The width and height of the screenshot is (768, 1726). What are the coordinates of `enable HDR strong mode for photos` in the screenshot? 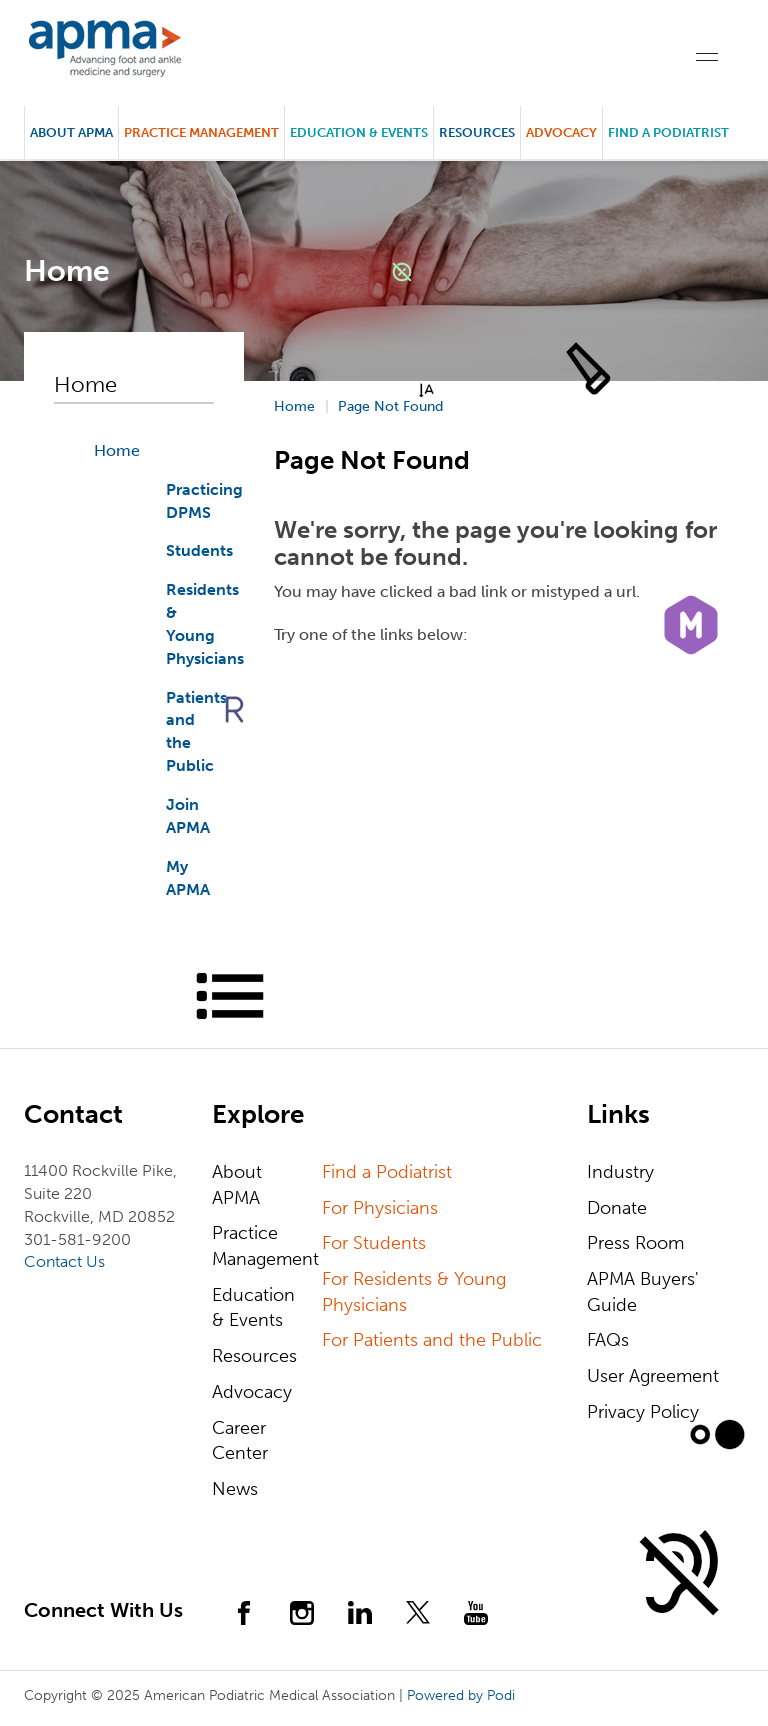 It's located at (717, 1434).